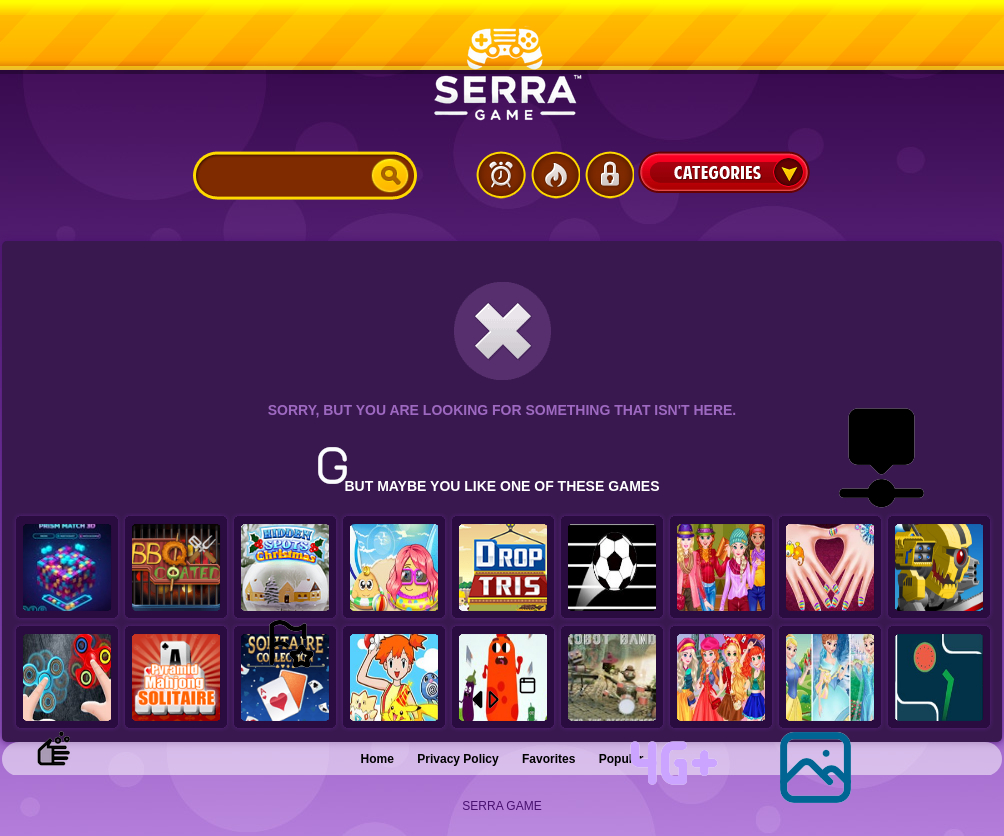  Describe the element at coordinates (674, 763) in the screenshot. I see `indicates 4G+ or LTE-Advanced network connectivity` at that location.